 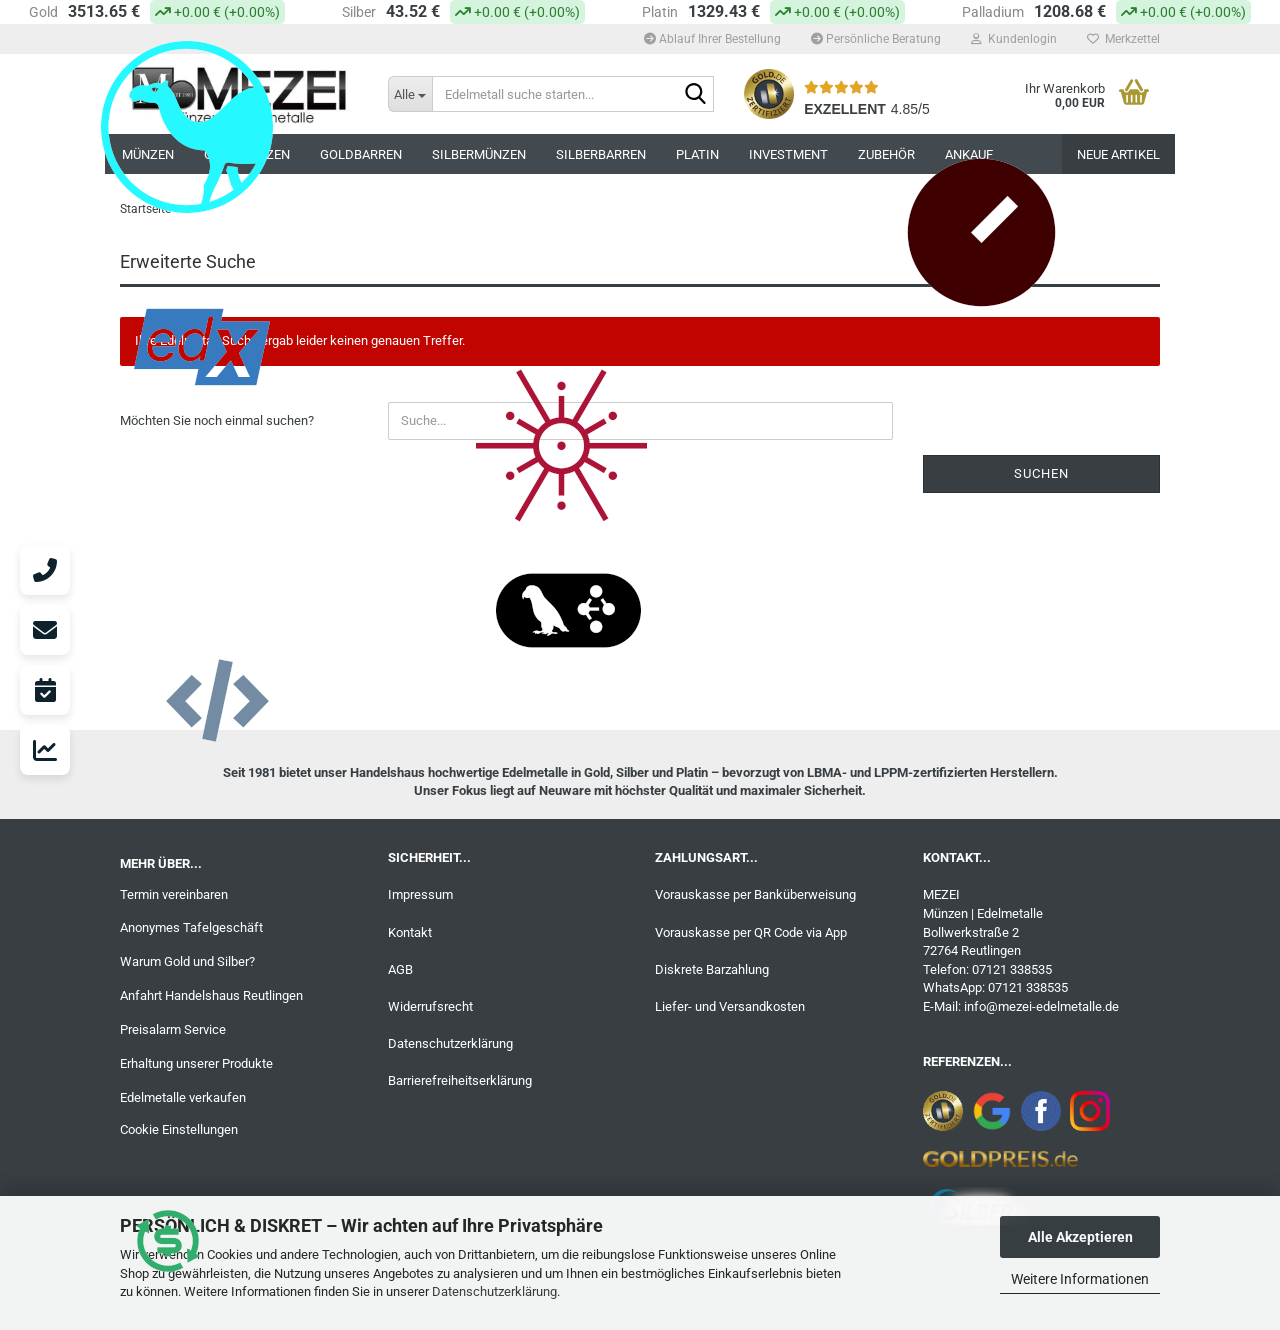 I want to click on tokio async runtime for rust logo, so click(x=561, y=445).